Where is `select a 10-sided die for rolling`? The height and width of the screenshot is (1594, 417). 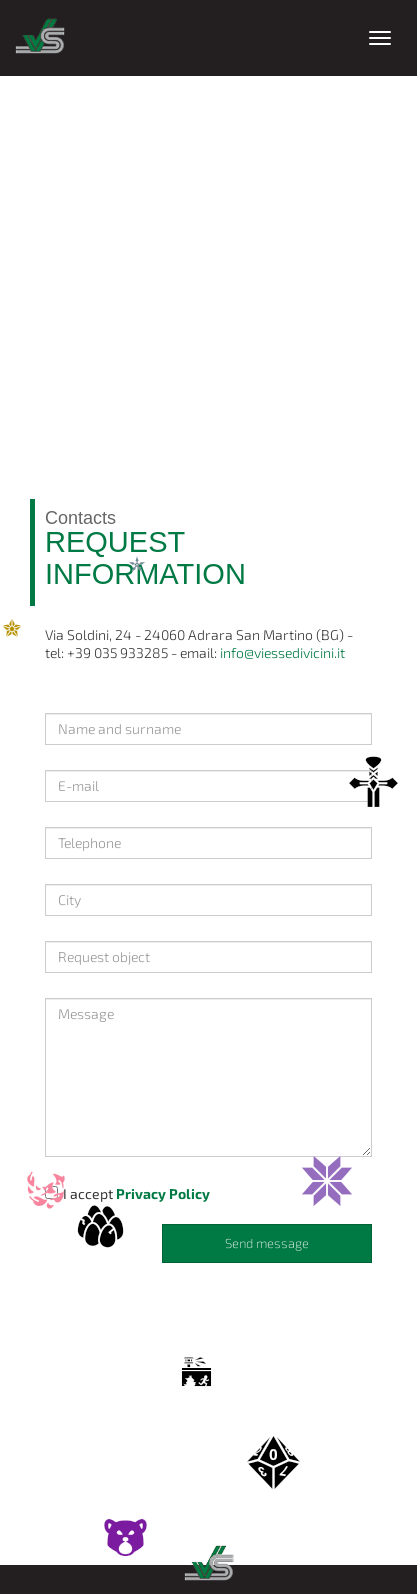
select a 10-sided die for rolling is located at coordinates (273, 1462).